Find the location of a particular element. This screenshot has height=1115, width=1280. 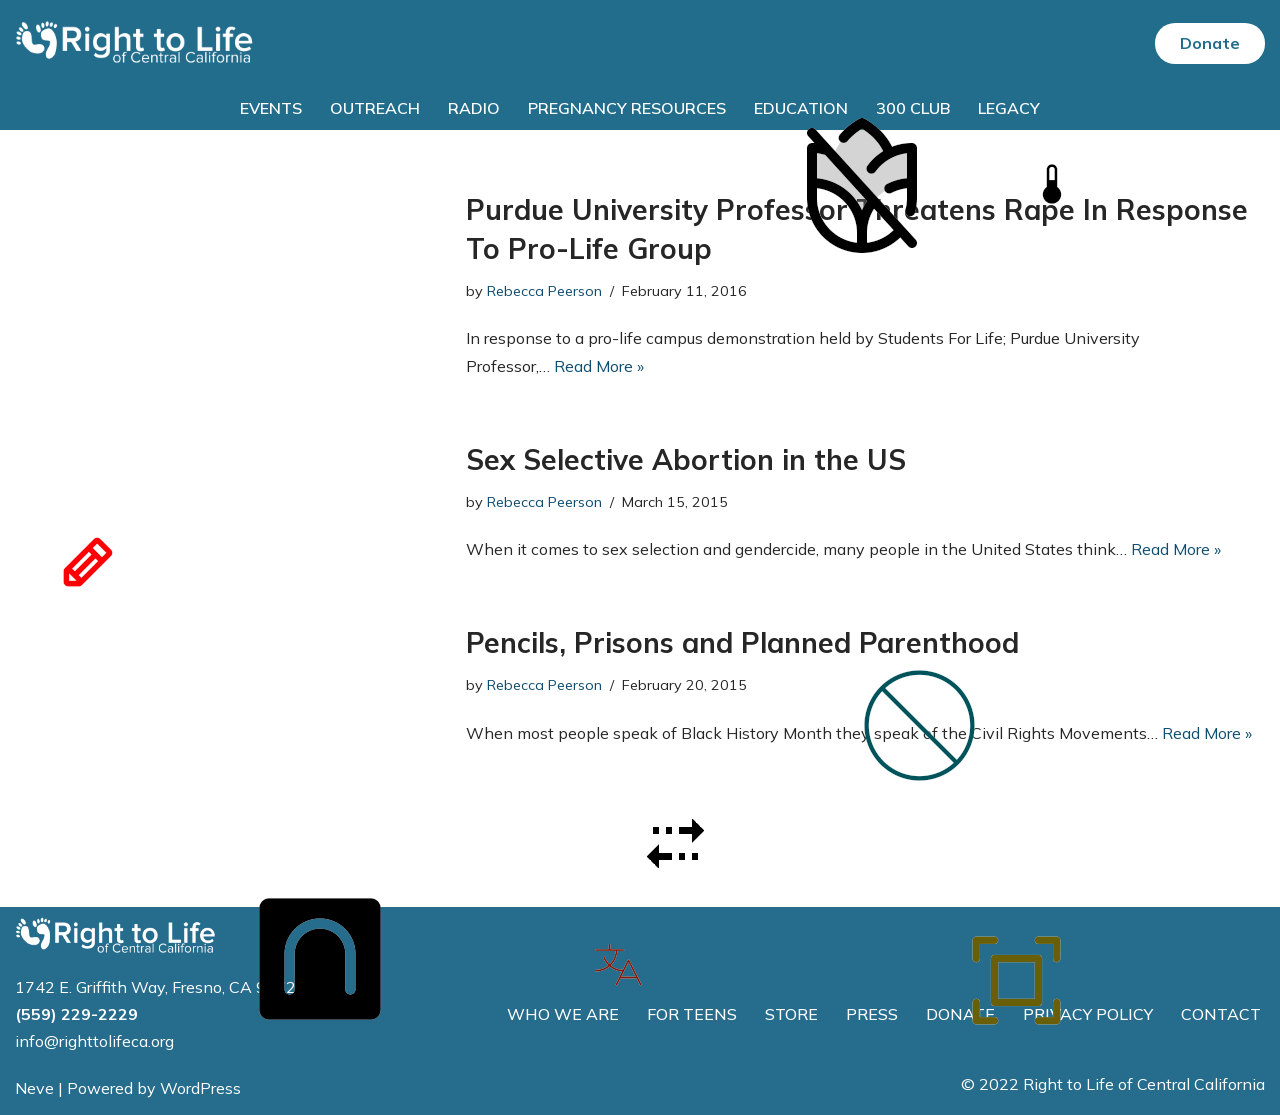

view current temperature reading is located at coordinates (1052, 184).